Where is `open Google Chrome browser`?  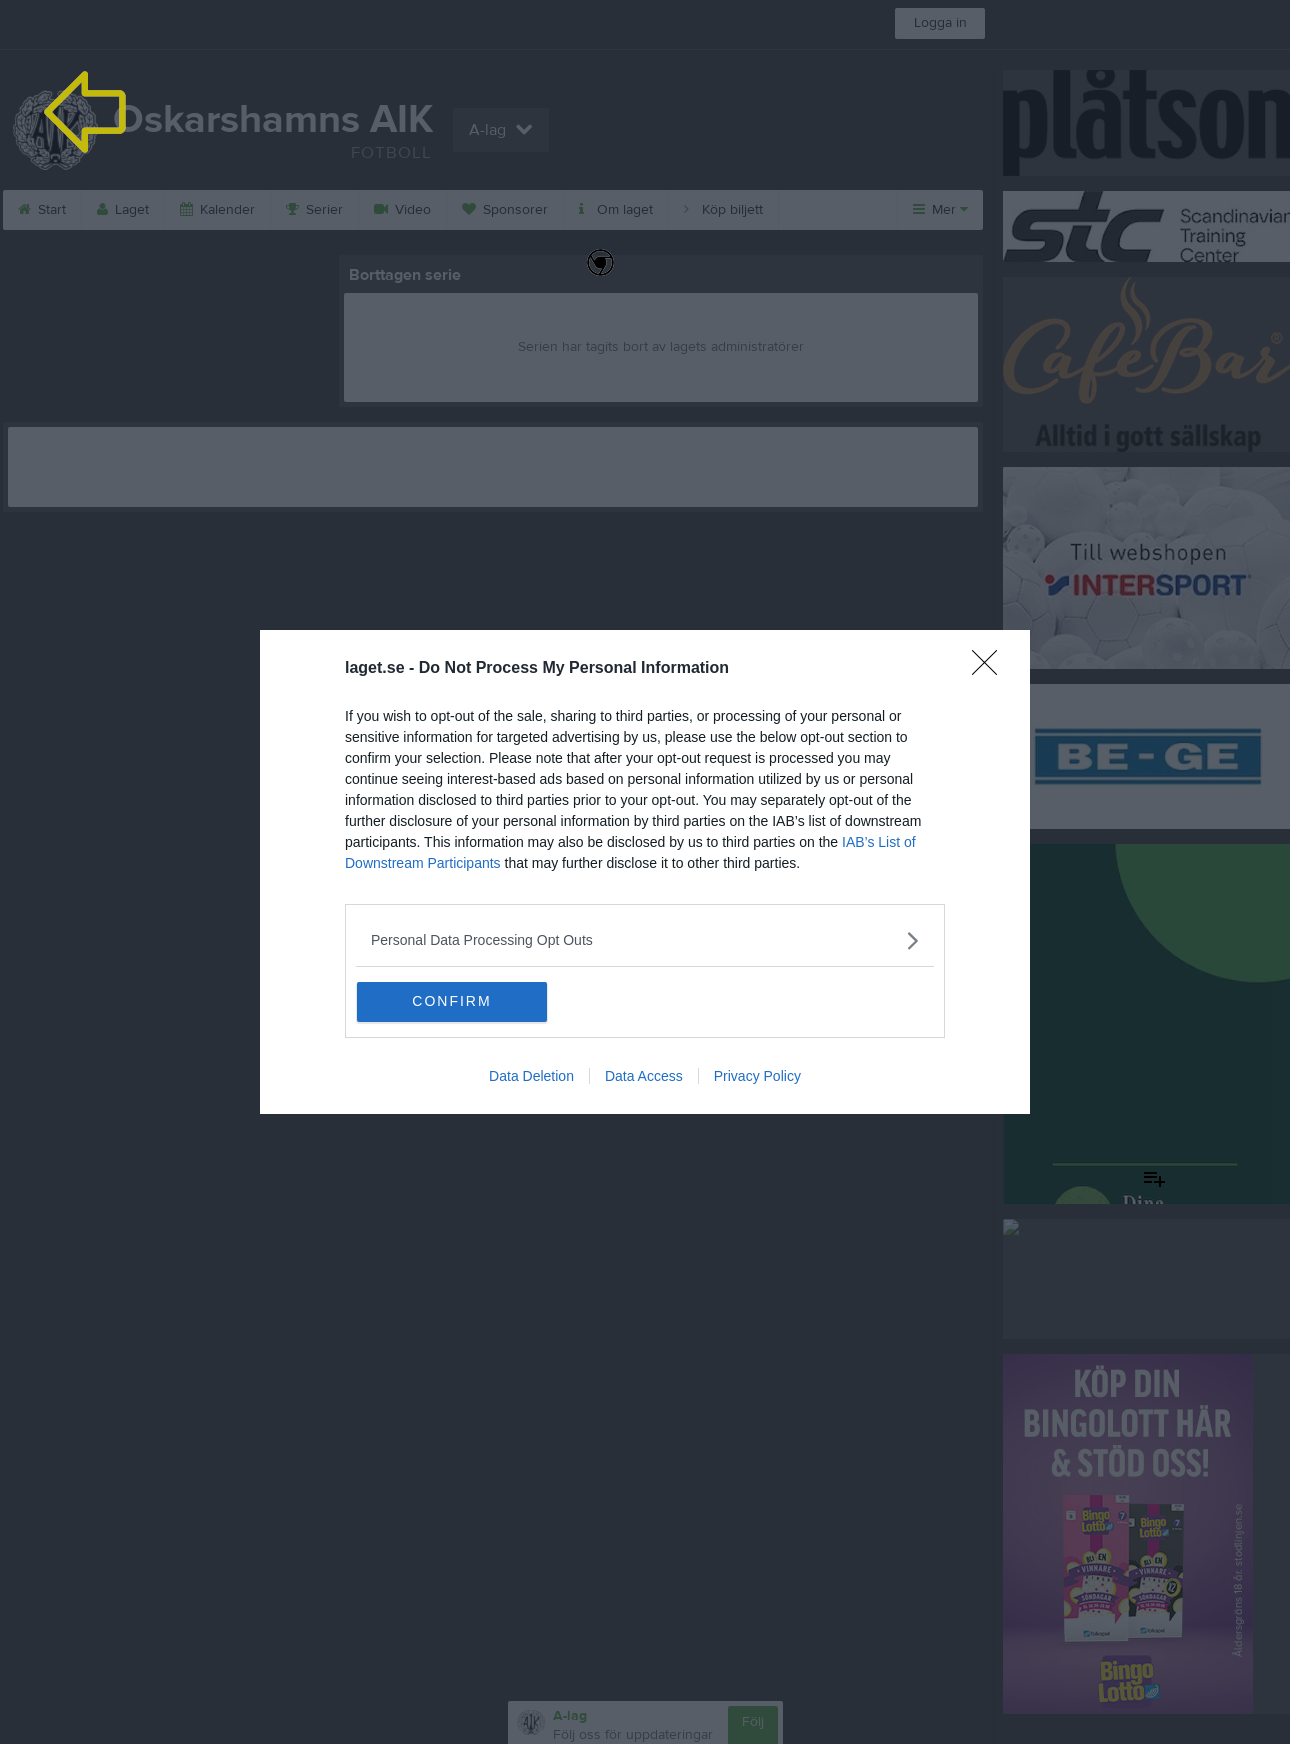
open Google Chrome browser is located at coordinates (600, 262).